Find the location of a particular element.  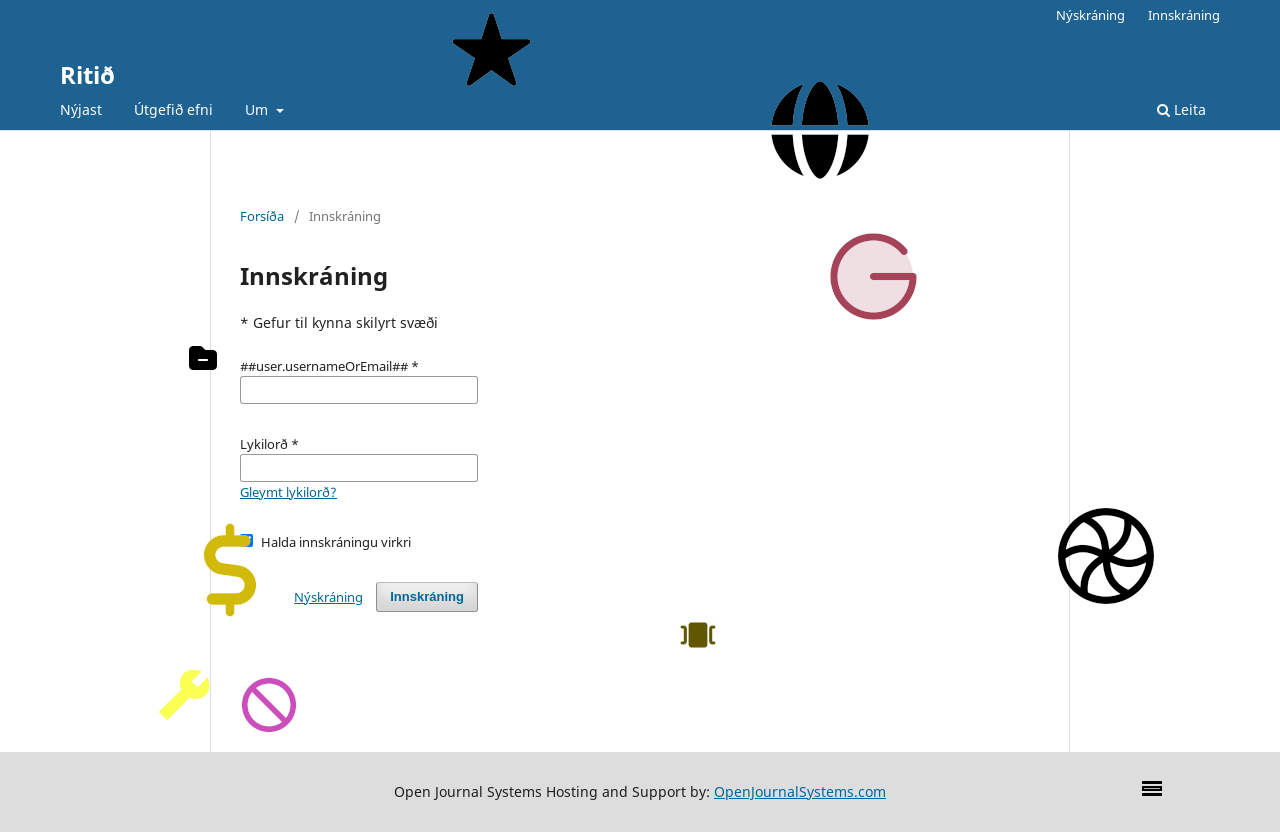

remove a file or folder is located at coordinates (203, 358).